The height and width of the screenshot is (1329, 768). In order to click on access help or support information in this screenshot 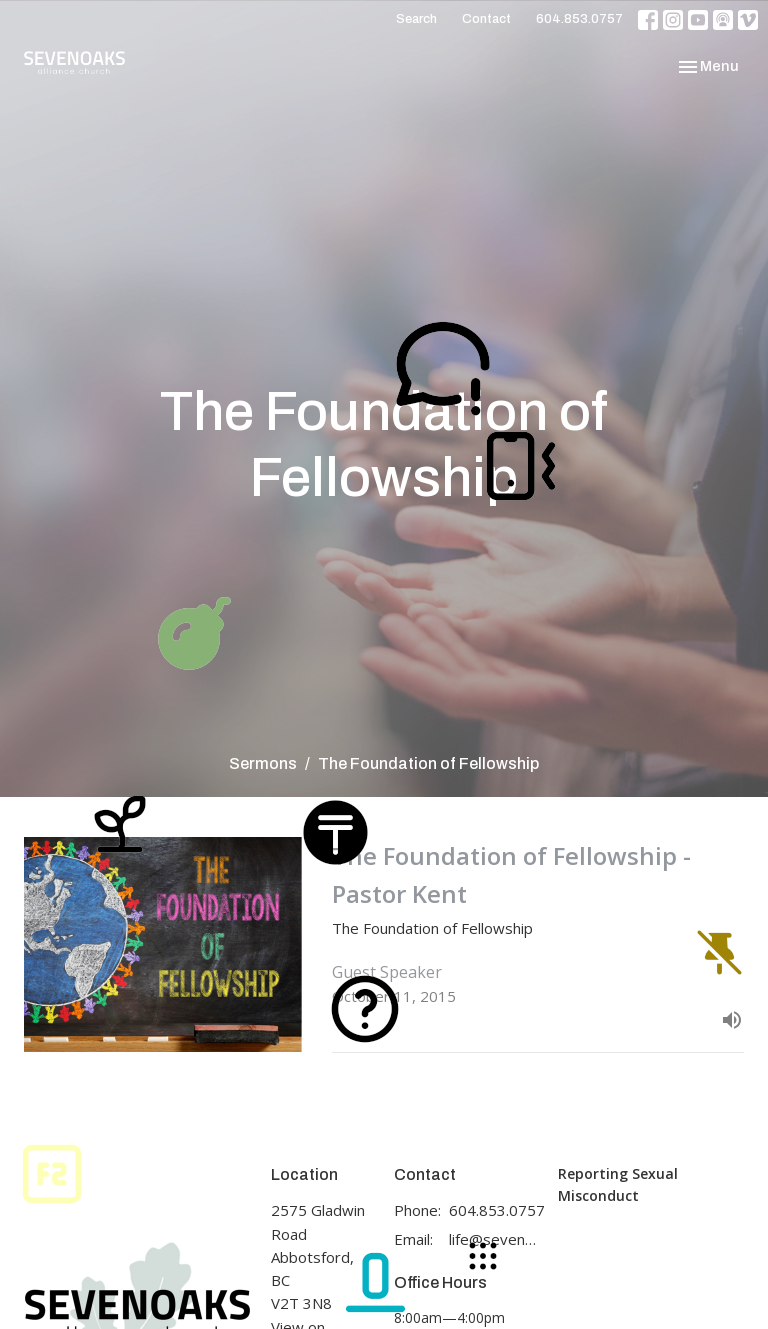, I will do `click(365, 1009)`.